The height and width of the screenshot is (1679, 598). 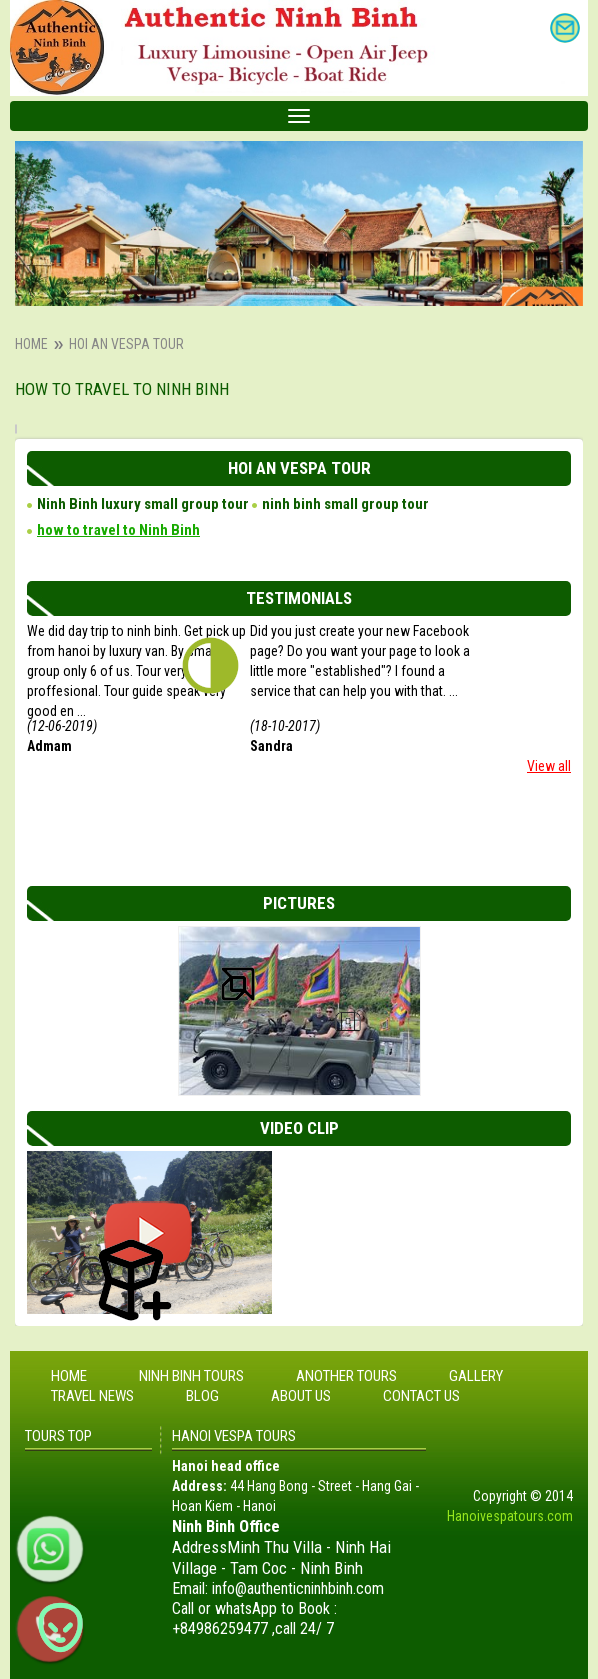 What do you see at coordinates (60, 1627) in the screenshot?
I see `indicates sci-fi or extraterrestrial content` at bounding box center [60, 1627].